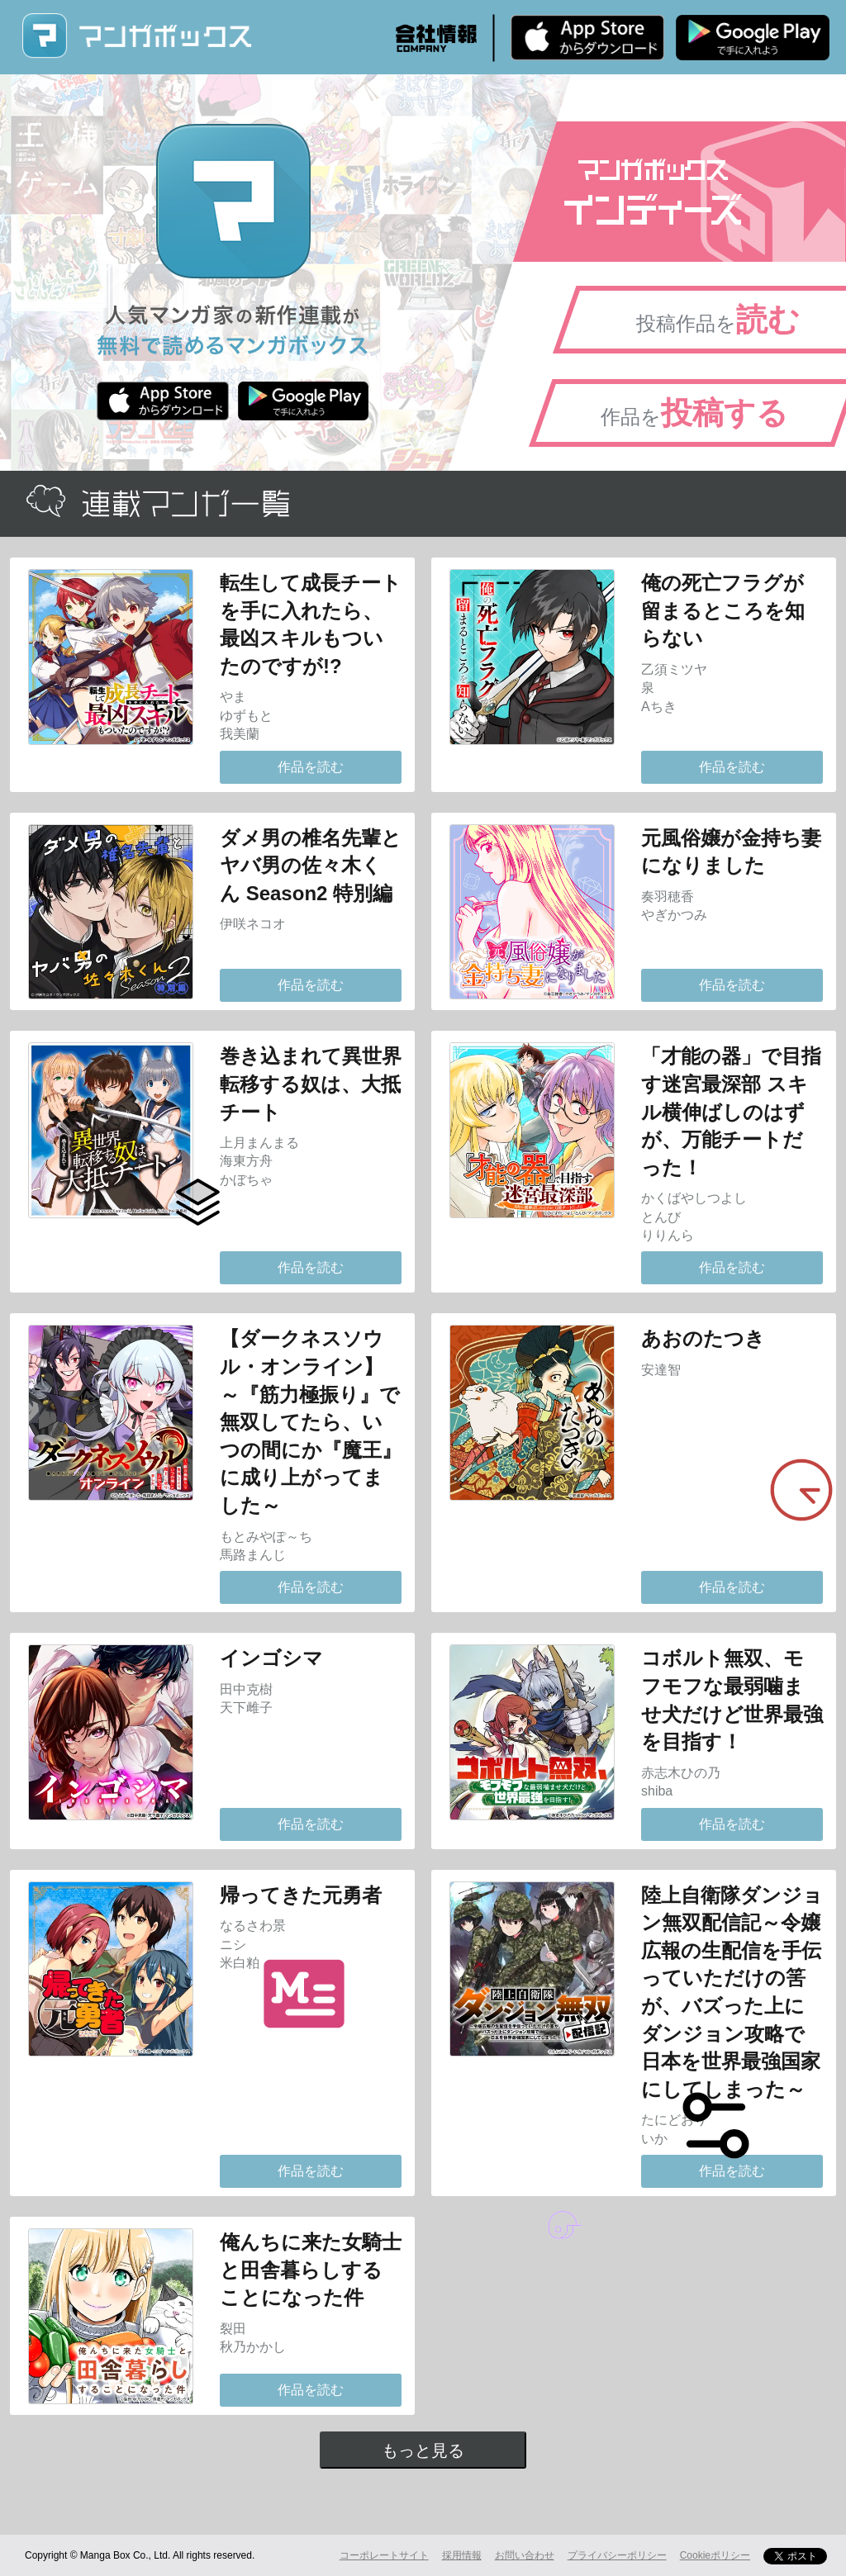 Image resolution: width=846 pixels, height=2576 pixels. I want to click on view layers or stacked content, so click(197, 1202).